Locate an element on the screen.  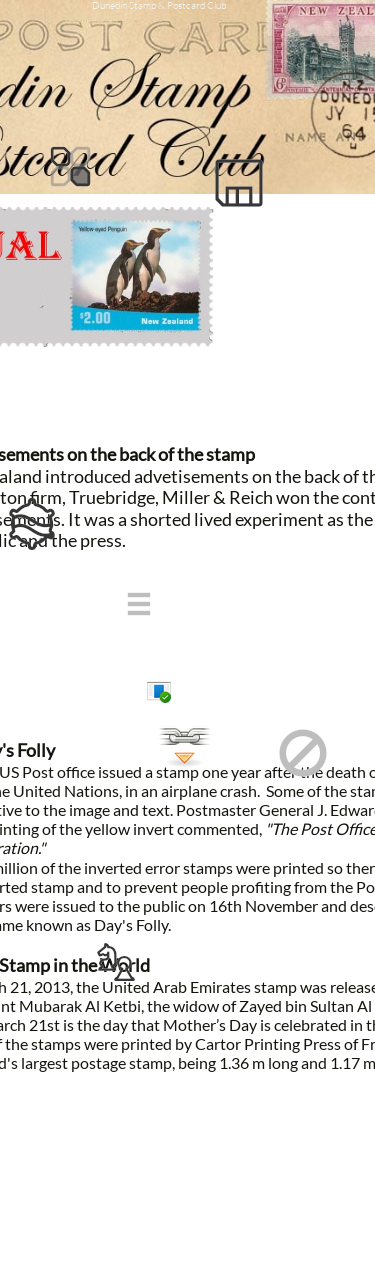
save current file or document is located at coordinates (239, 183).